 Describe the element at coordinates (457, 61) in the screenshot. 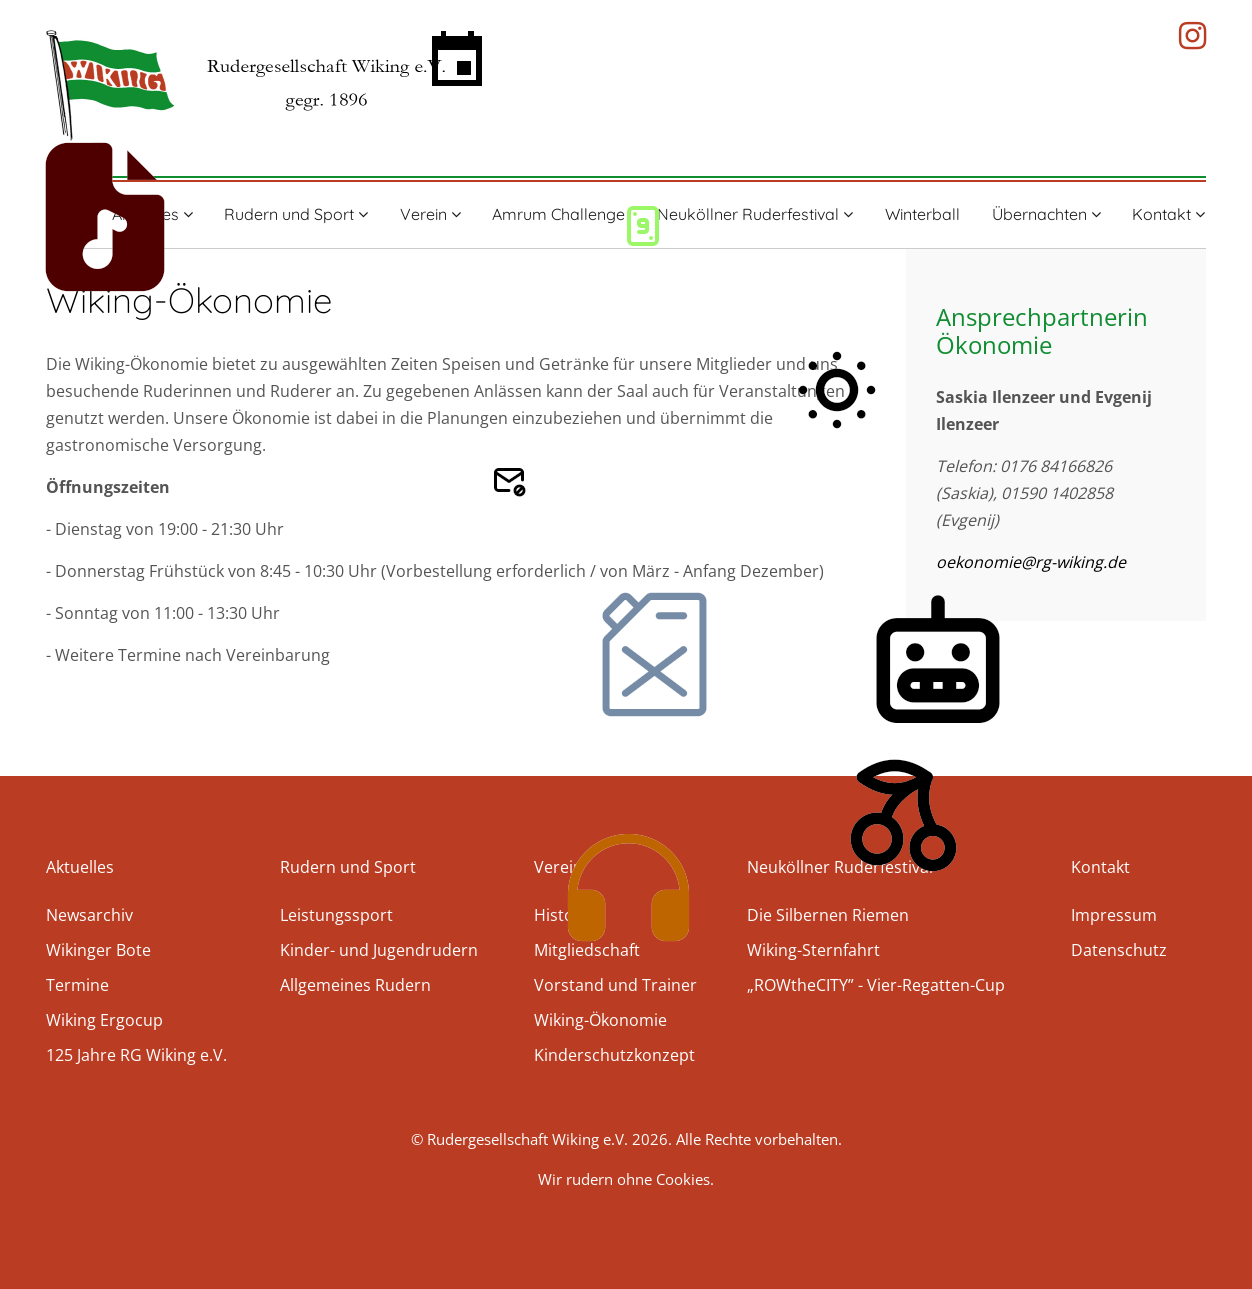

I see `add an event to your calendar` at that location.